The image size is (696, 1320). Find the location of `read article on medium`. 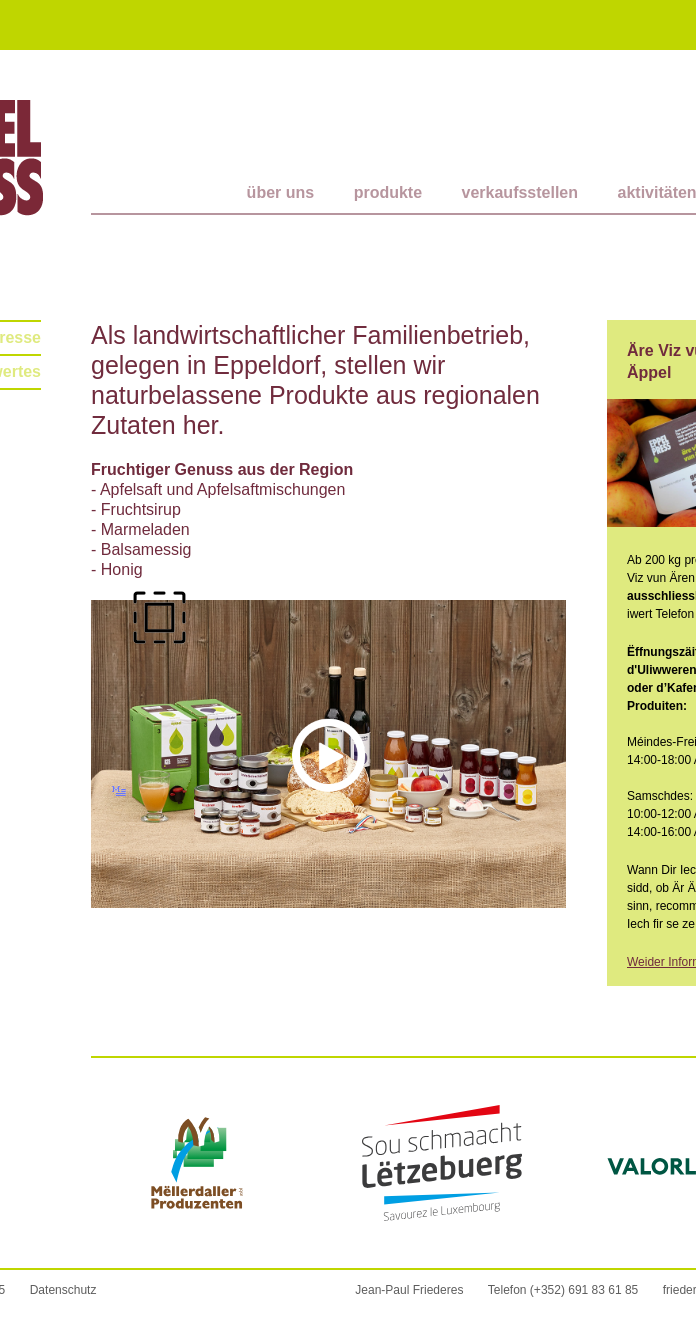

read article on medium is located at coordinates (119, 791).